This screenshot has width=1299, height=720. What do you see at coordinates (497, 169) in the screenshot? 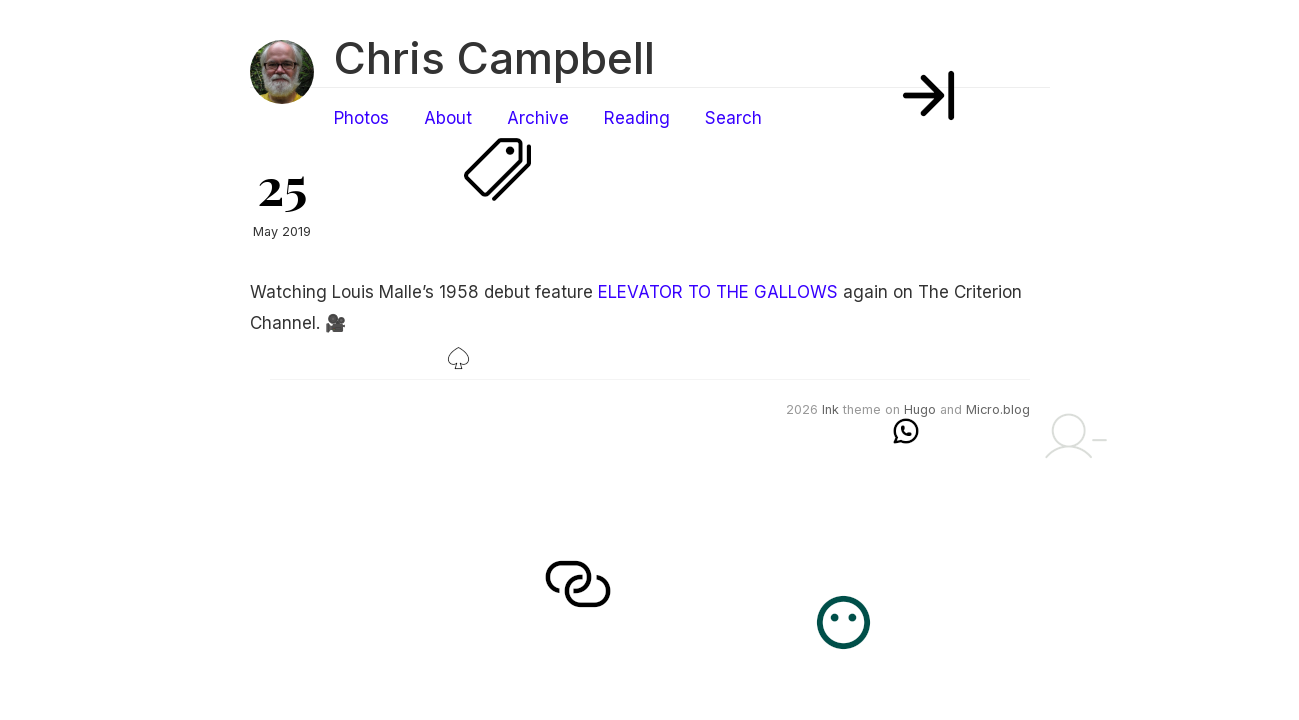
I see `view tags or labels` at bounding box center [497, 169].